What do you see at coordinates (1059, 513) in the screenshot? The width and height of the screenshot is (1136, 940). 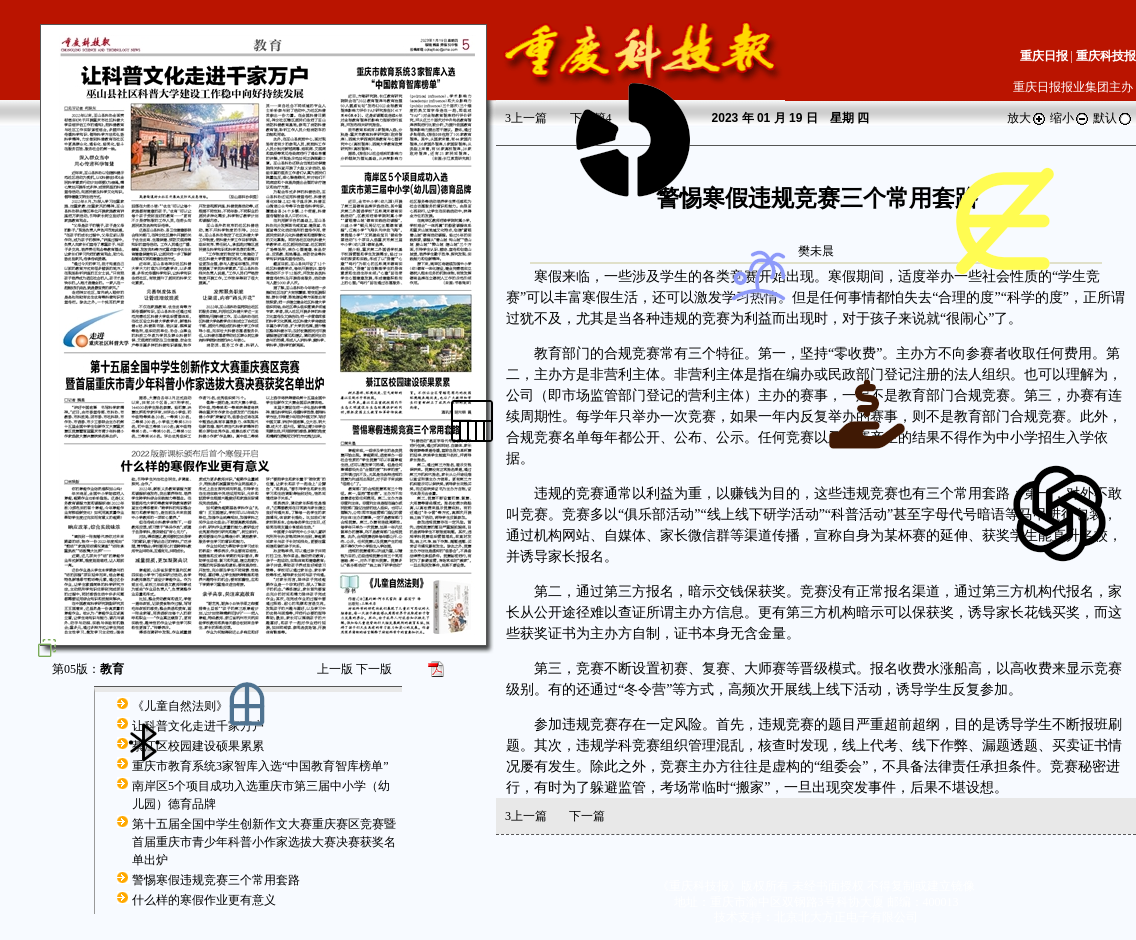 I see `open OpenAI or ChatGPT app` at bounding box center [1059, 513].